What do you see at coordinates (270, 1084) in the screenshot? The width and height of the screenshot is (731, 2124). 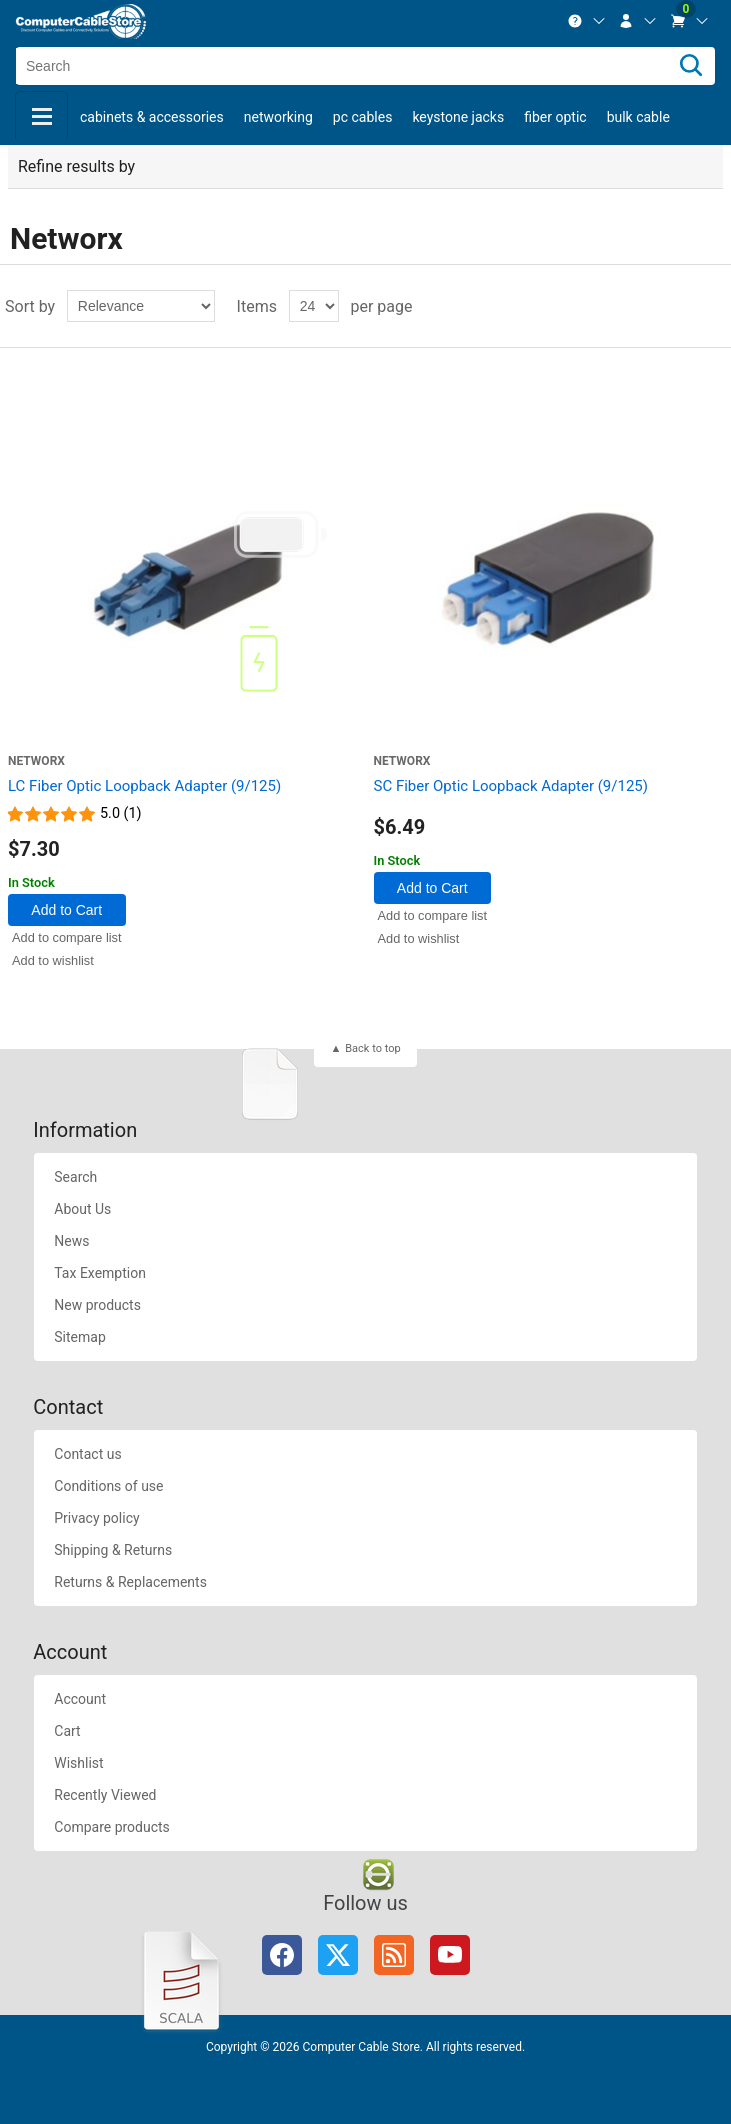 I see `indicates an empty or zero-byte file` at bounding box center [270, 1084].